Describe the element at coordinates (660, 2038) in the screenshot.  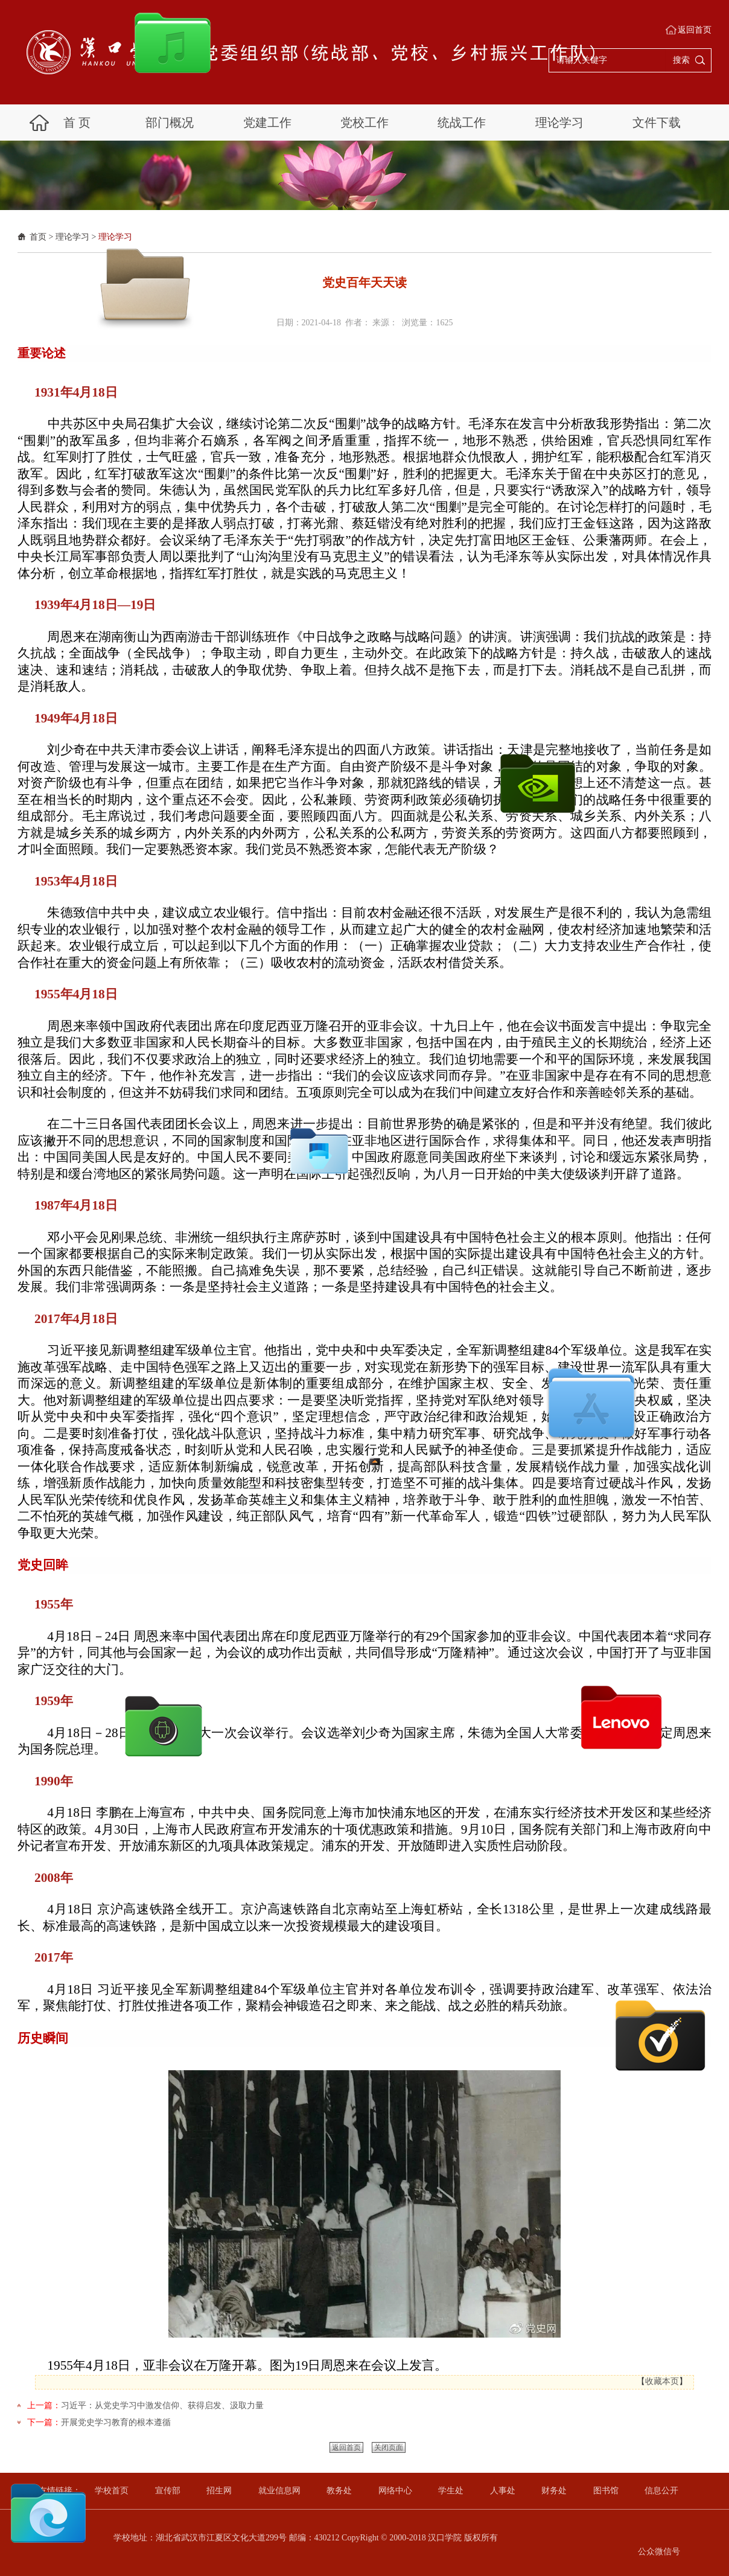
I see `open norton antivirus files folder` at that location.